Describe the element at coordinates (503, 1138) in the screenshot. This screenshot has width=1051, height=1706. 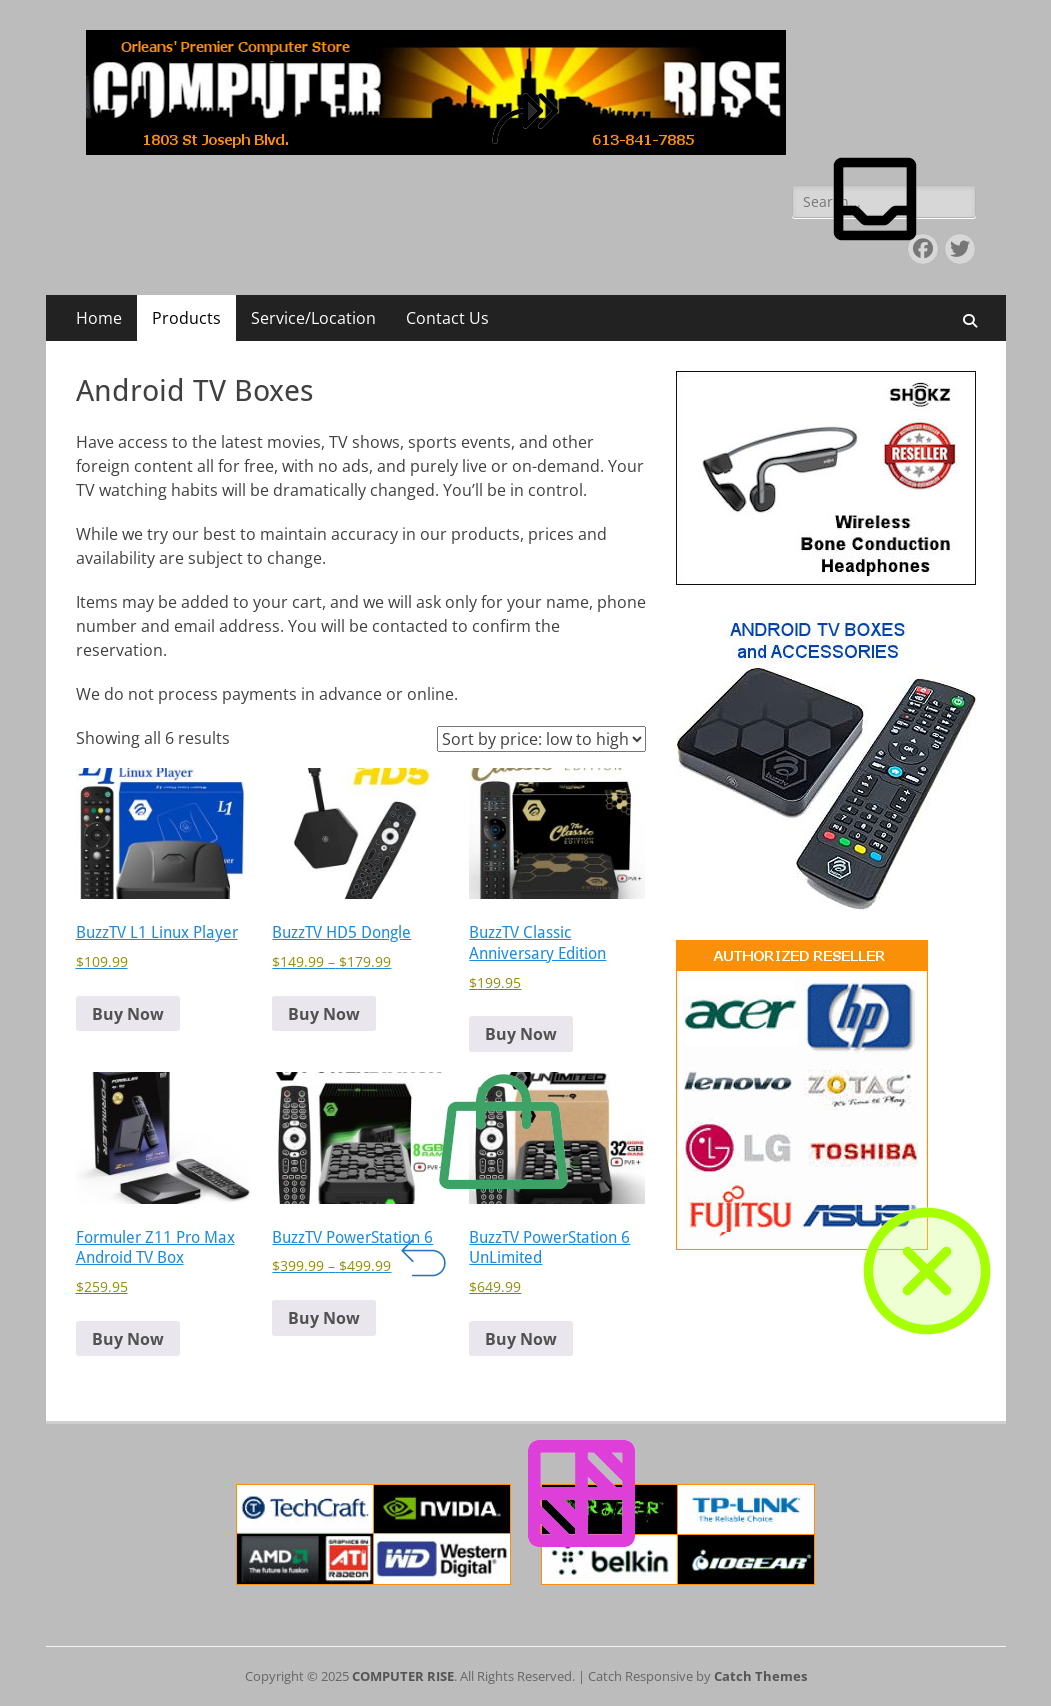
I see `view your shopping bag` at that location.